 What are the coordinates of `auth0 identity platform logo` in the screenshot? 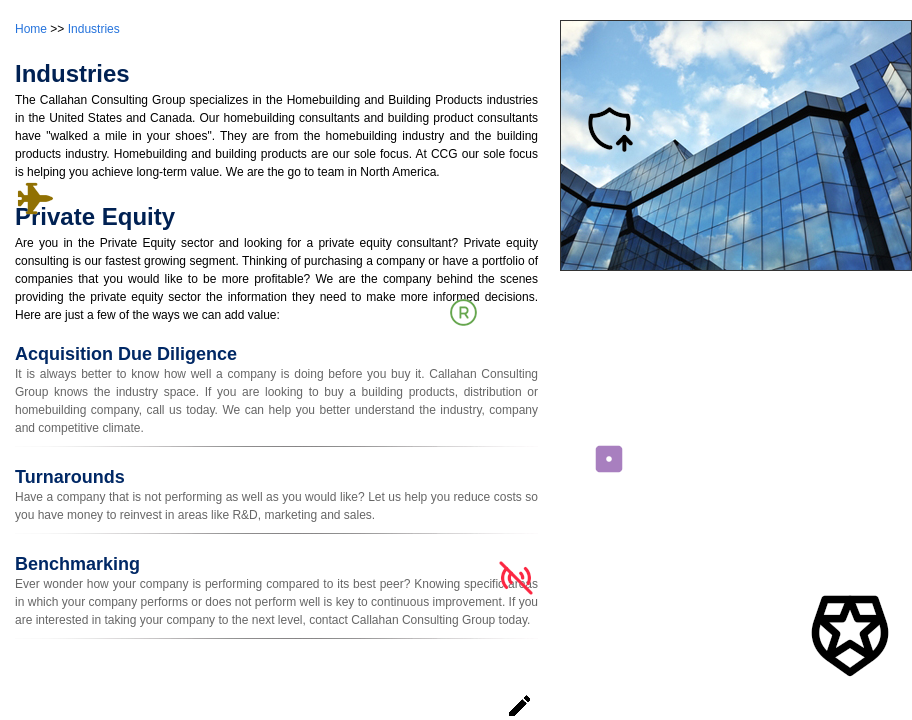 It's located at (850, 634).